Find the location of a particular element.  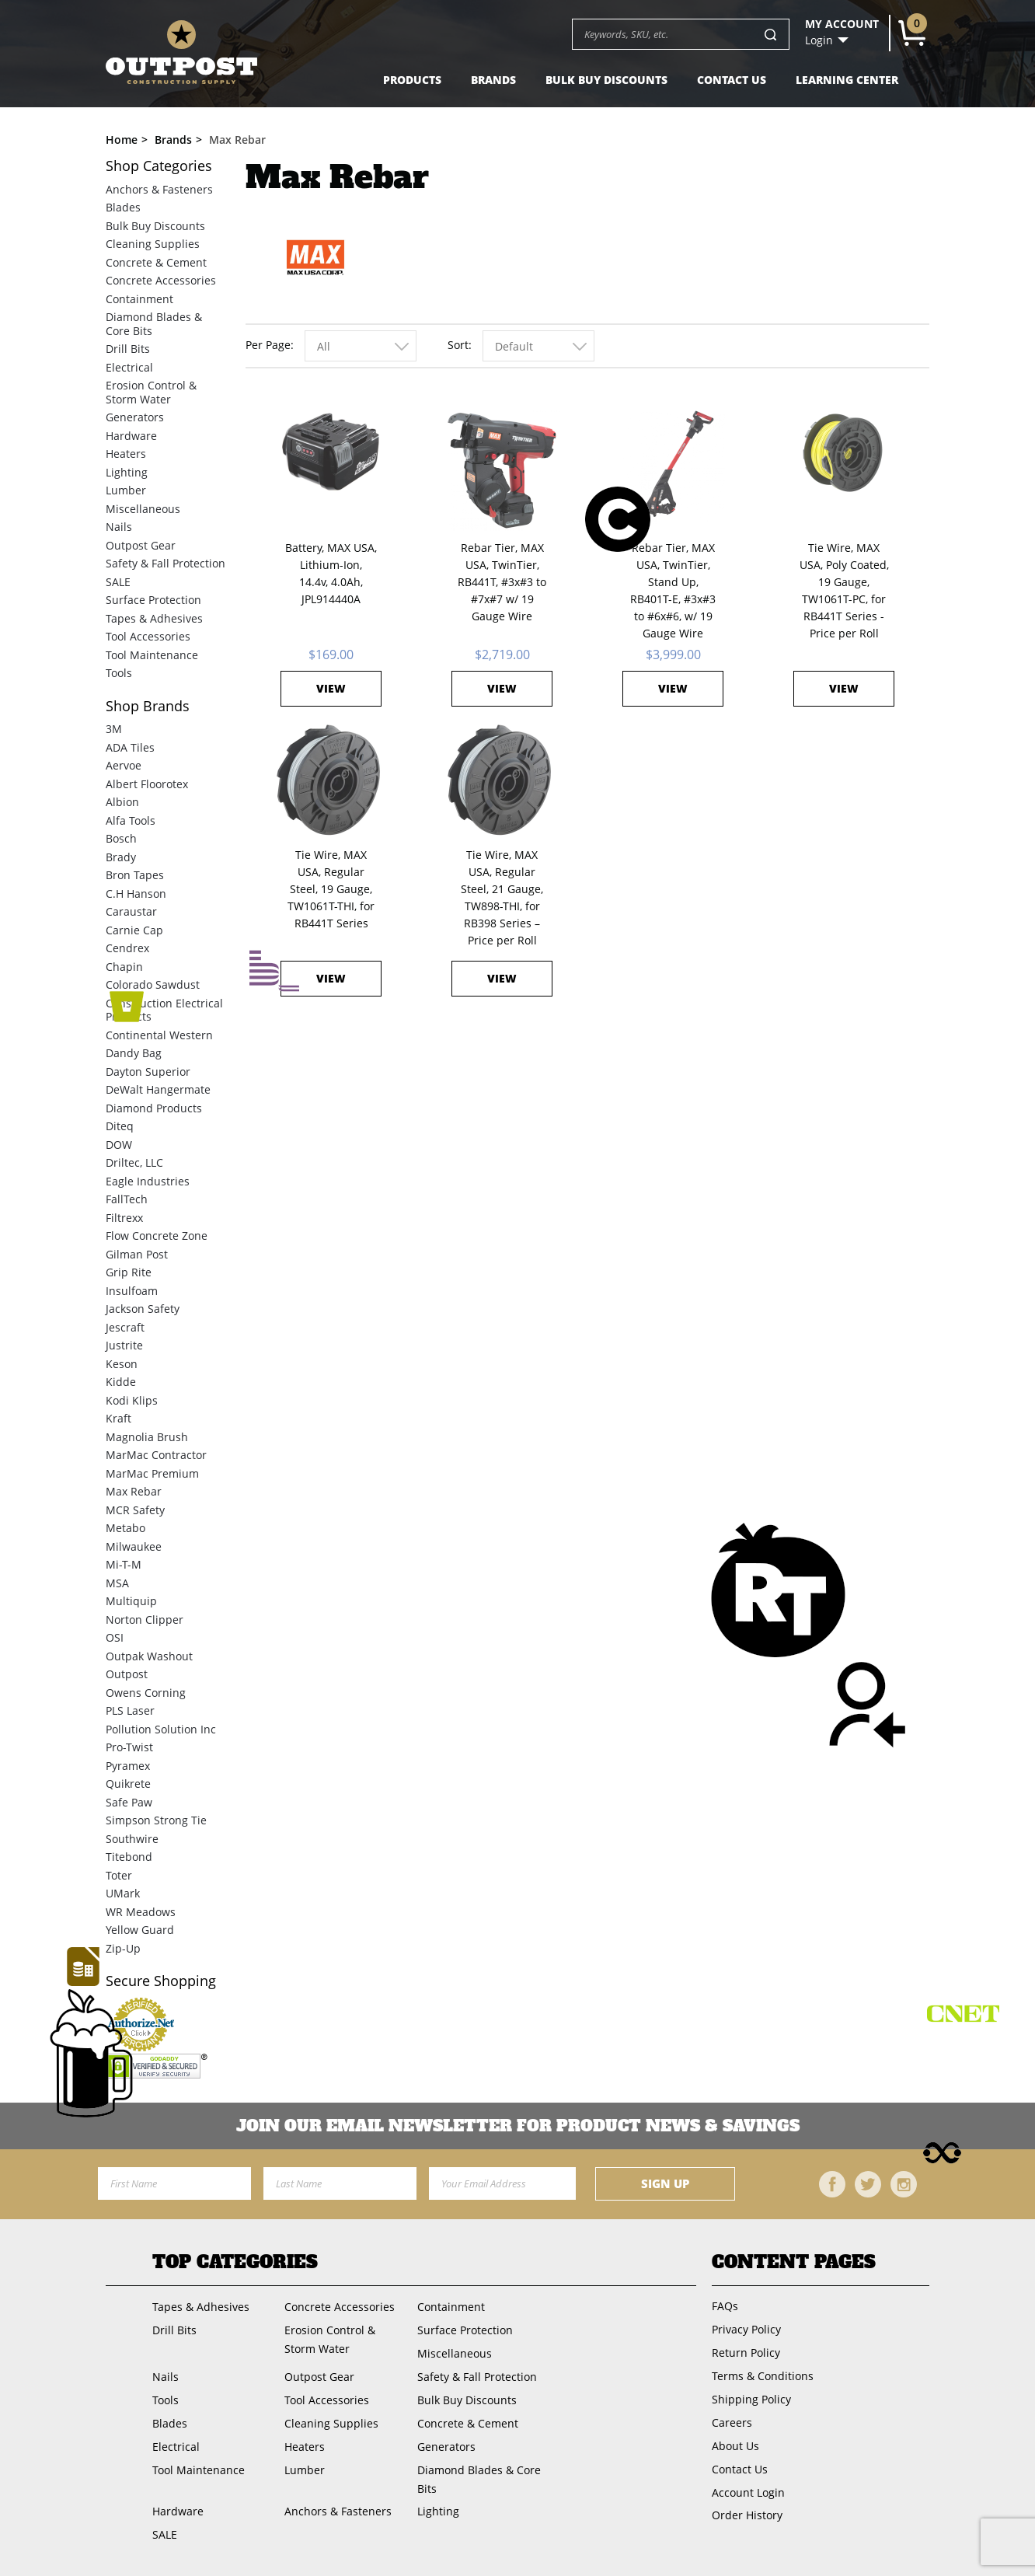

BEM (Block Element Modifier) methodology logo is located at coordinates (274, 971).